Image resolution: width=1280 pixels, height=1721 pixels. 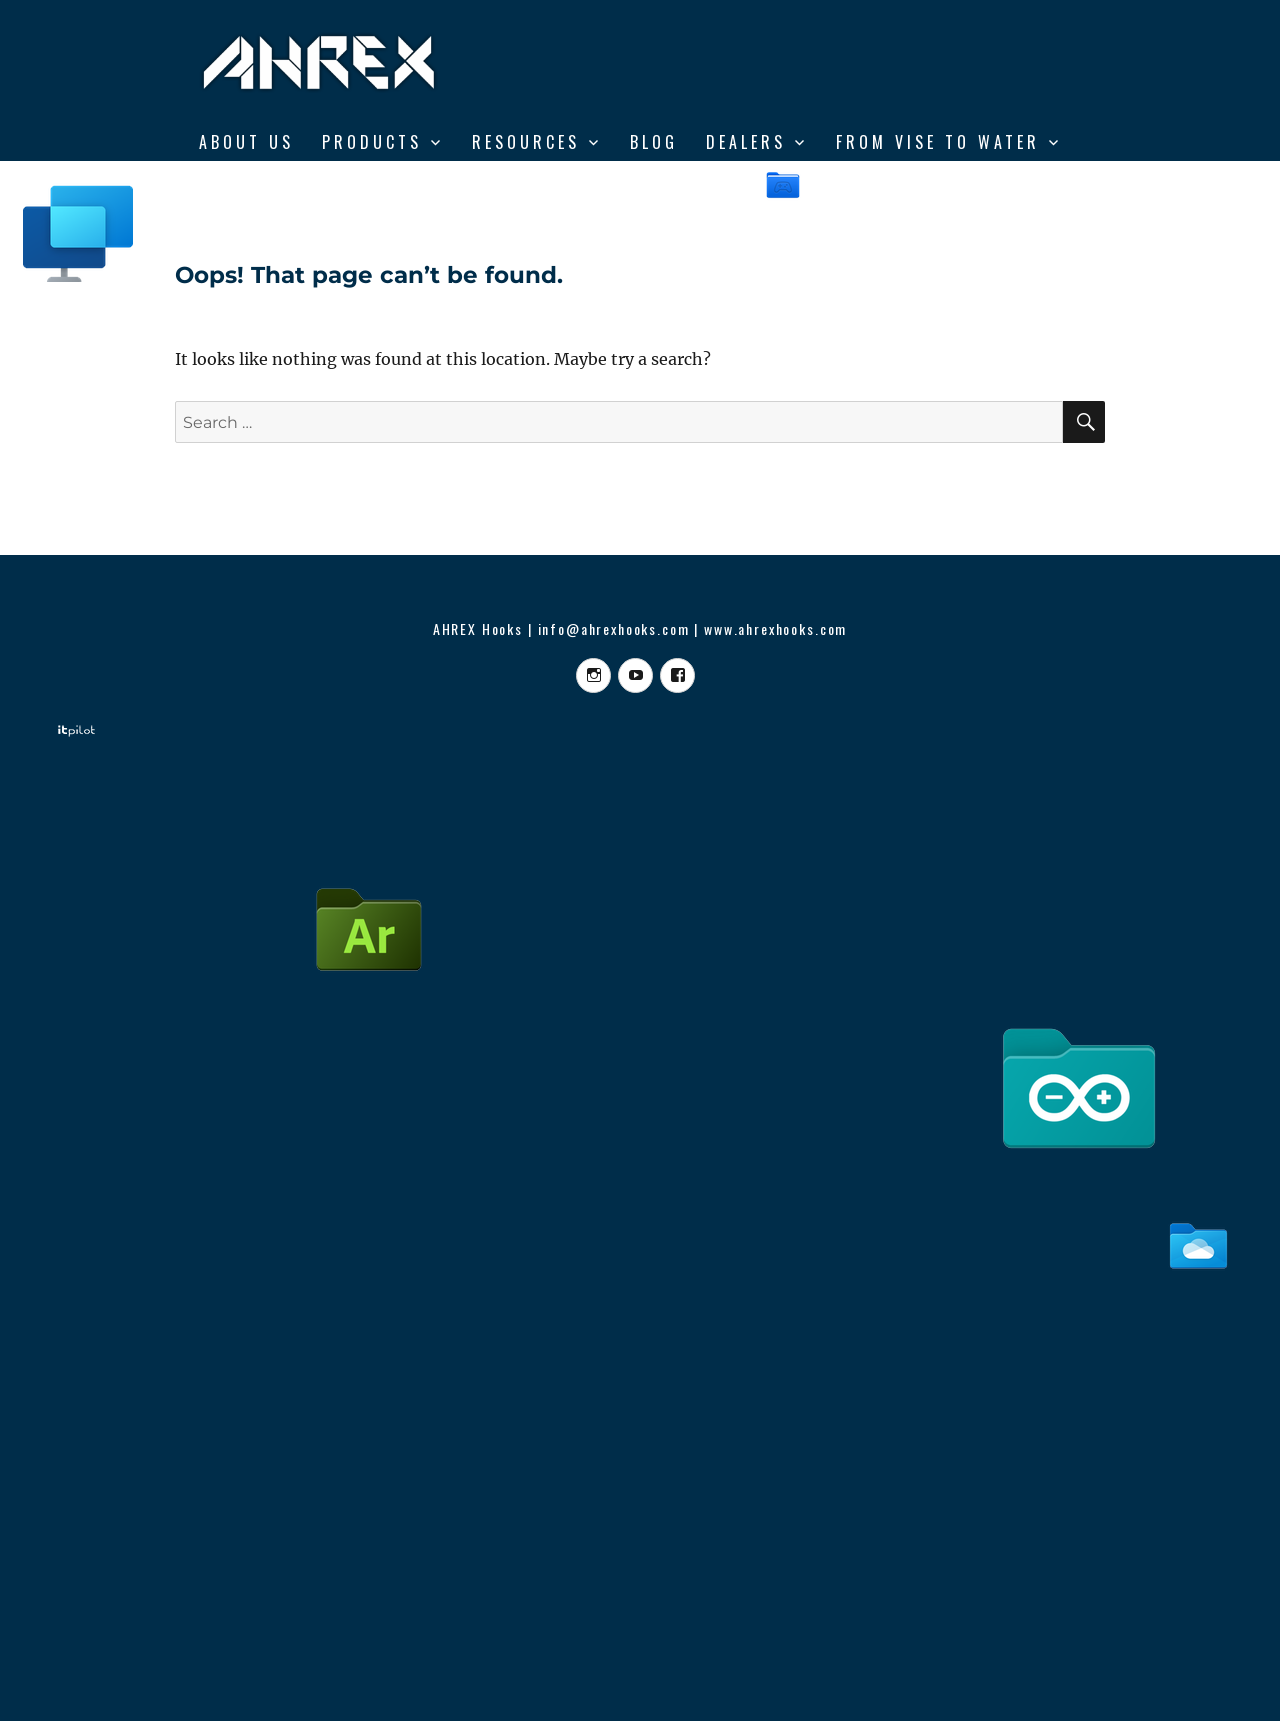 I want to click on open arduino project files folder, so click(x=1078, y=1092).